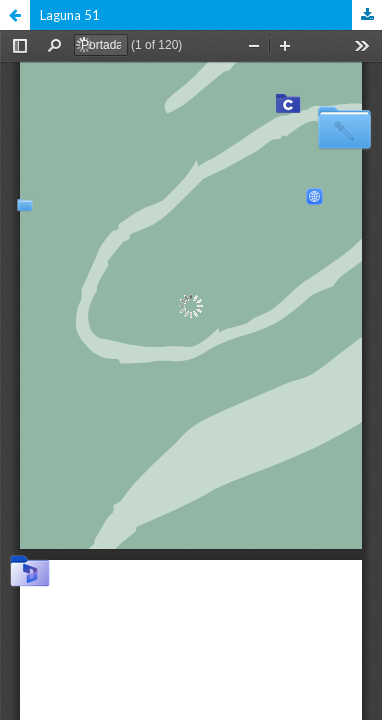 This screenshot has width=382, height=720. Describe the element at coordinates (25, 205) in the screenshot. I see `open office documents folder` at that location.